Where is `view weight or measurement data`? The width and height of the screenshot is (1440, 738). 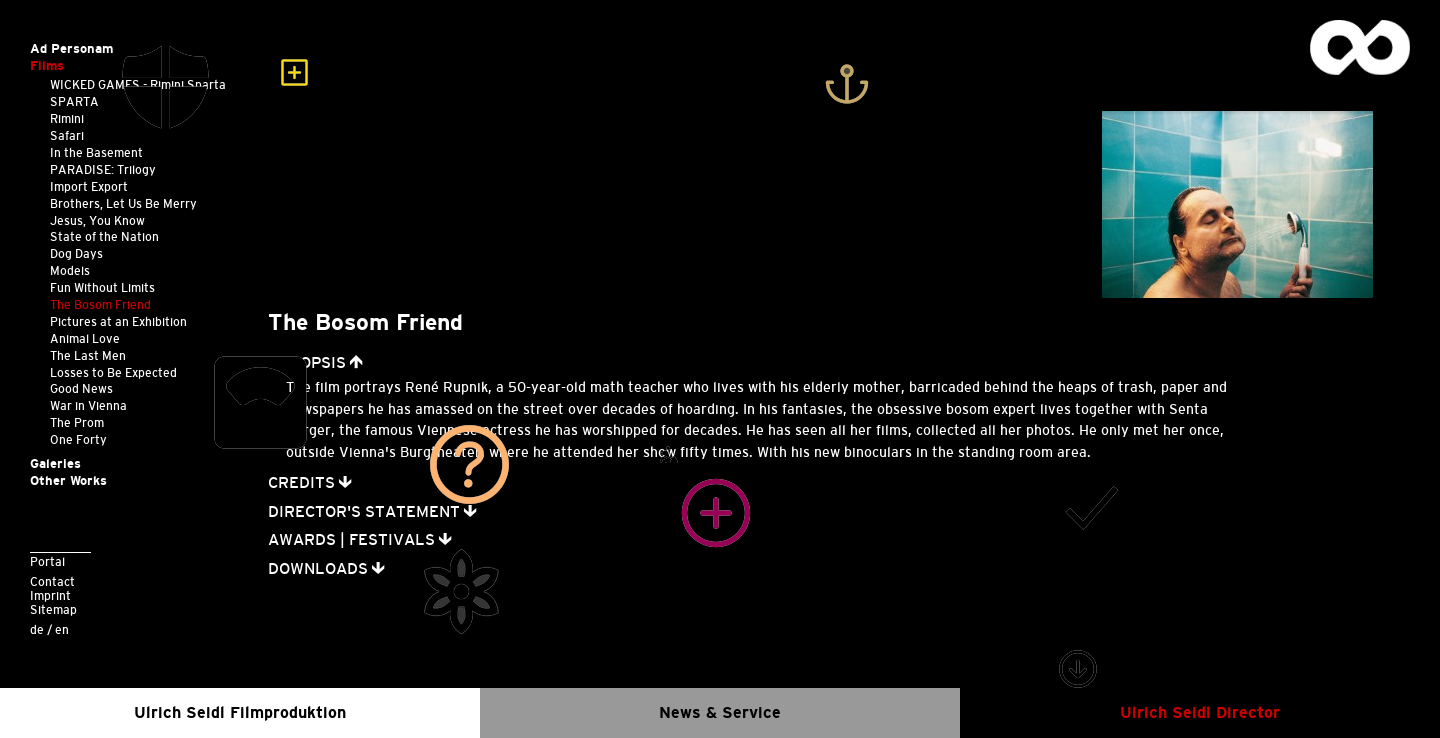 view weight or measurement data is located at coordinates (260, 402).